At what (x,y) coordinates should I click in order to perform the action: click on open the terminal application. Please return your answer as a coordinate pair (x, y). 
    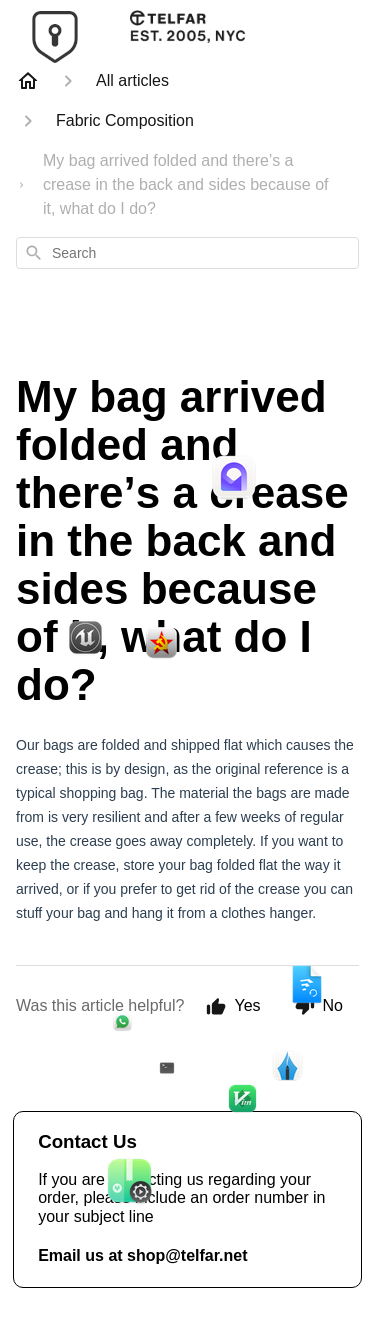
    Looking at the image, I should click on (167, 1068).